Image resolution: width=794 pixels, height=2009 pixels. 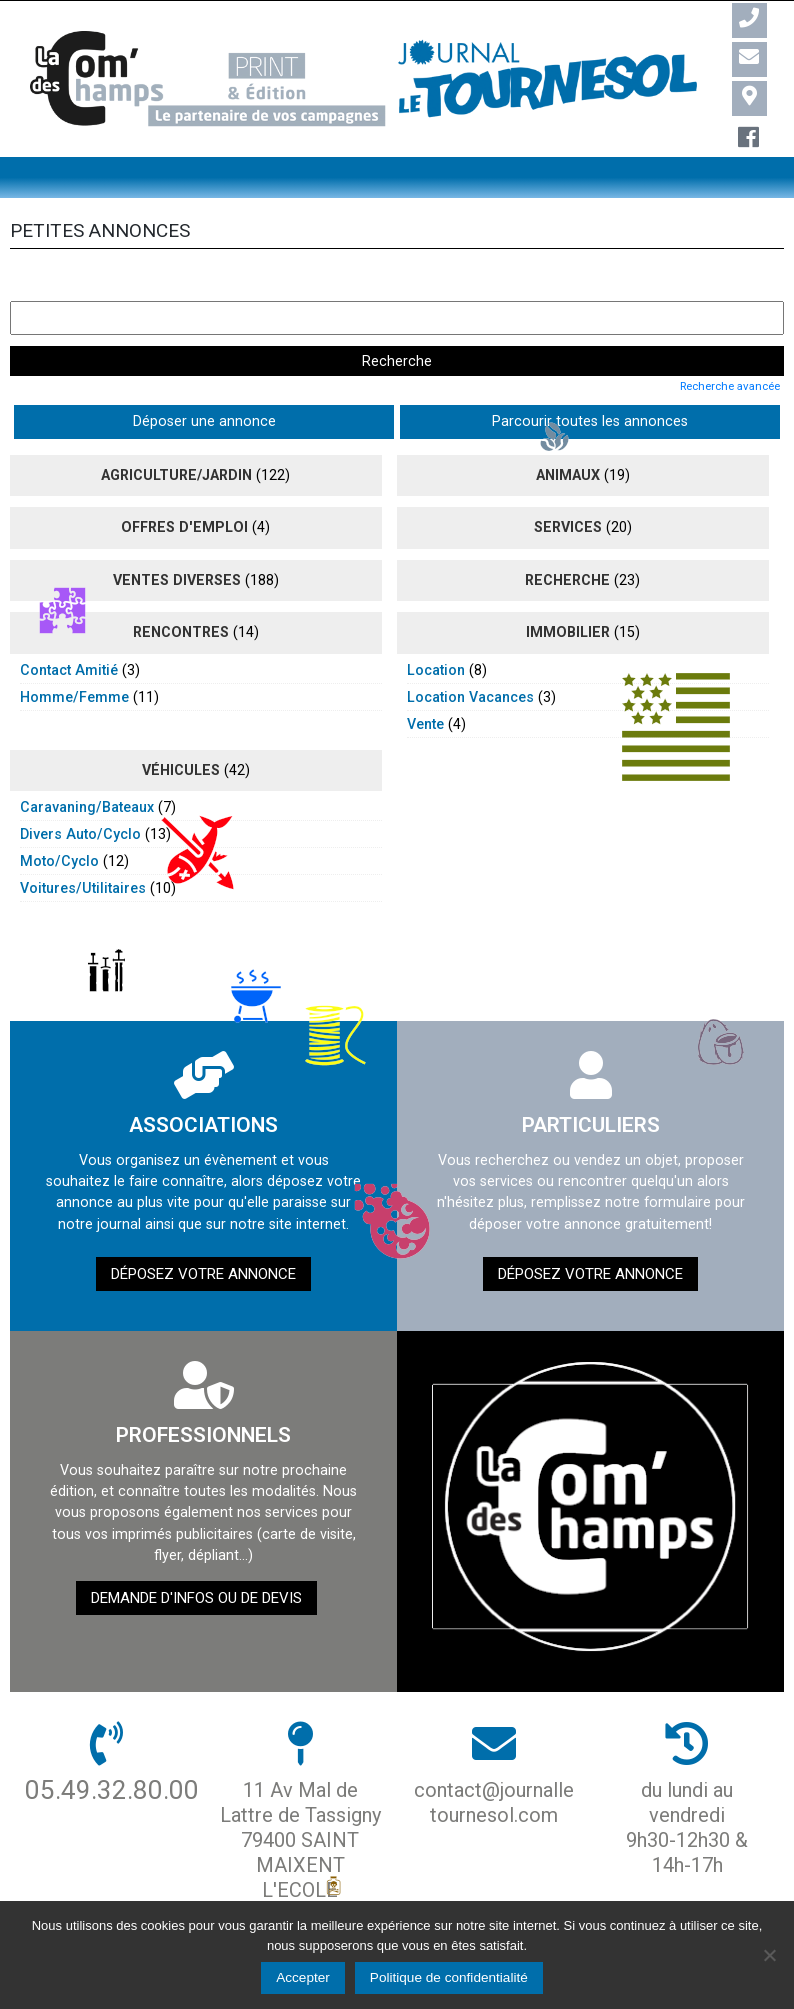 What do you see at coordinates (392, 1221) in the screenshot?
I see `indicates a dissolving or disintegrating effect` at bounding box center [392, 1221].